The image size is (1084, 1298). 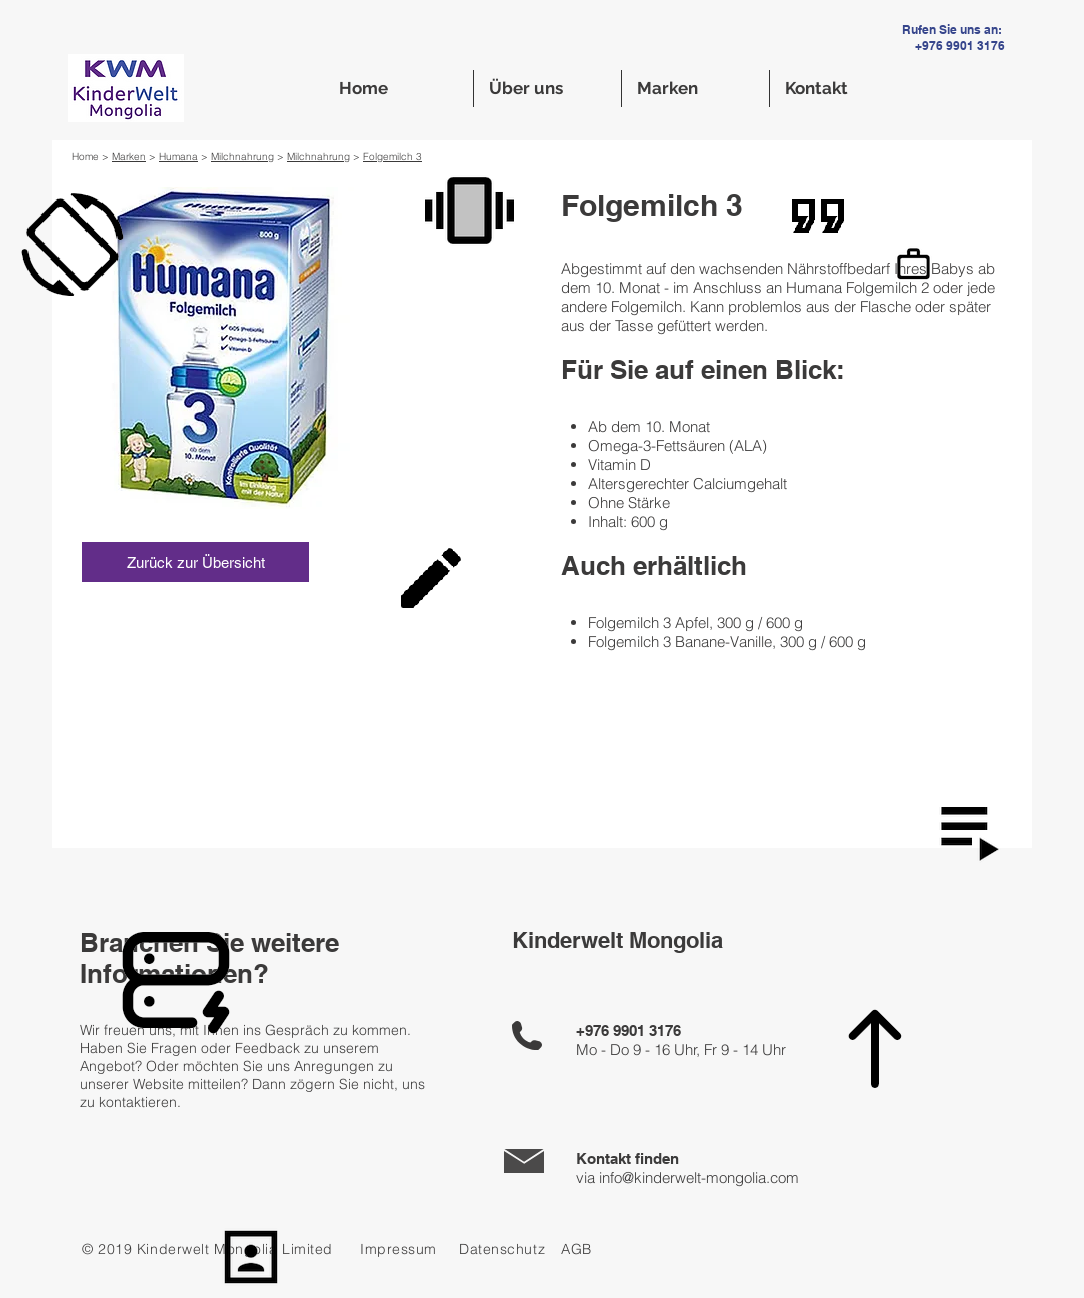 What do you see at coordinates (875, 1048) in the screenshot?
I see `indicates north direction on a map or compass` at bounding box center [875, 1048].